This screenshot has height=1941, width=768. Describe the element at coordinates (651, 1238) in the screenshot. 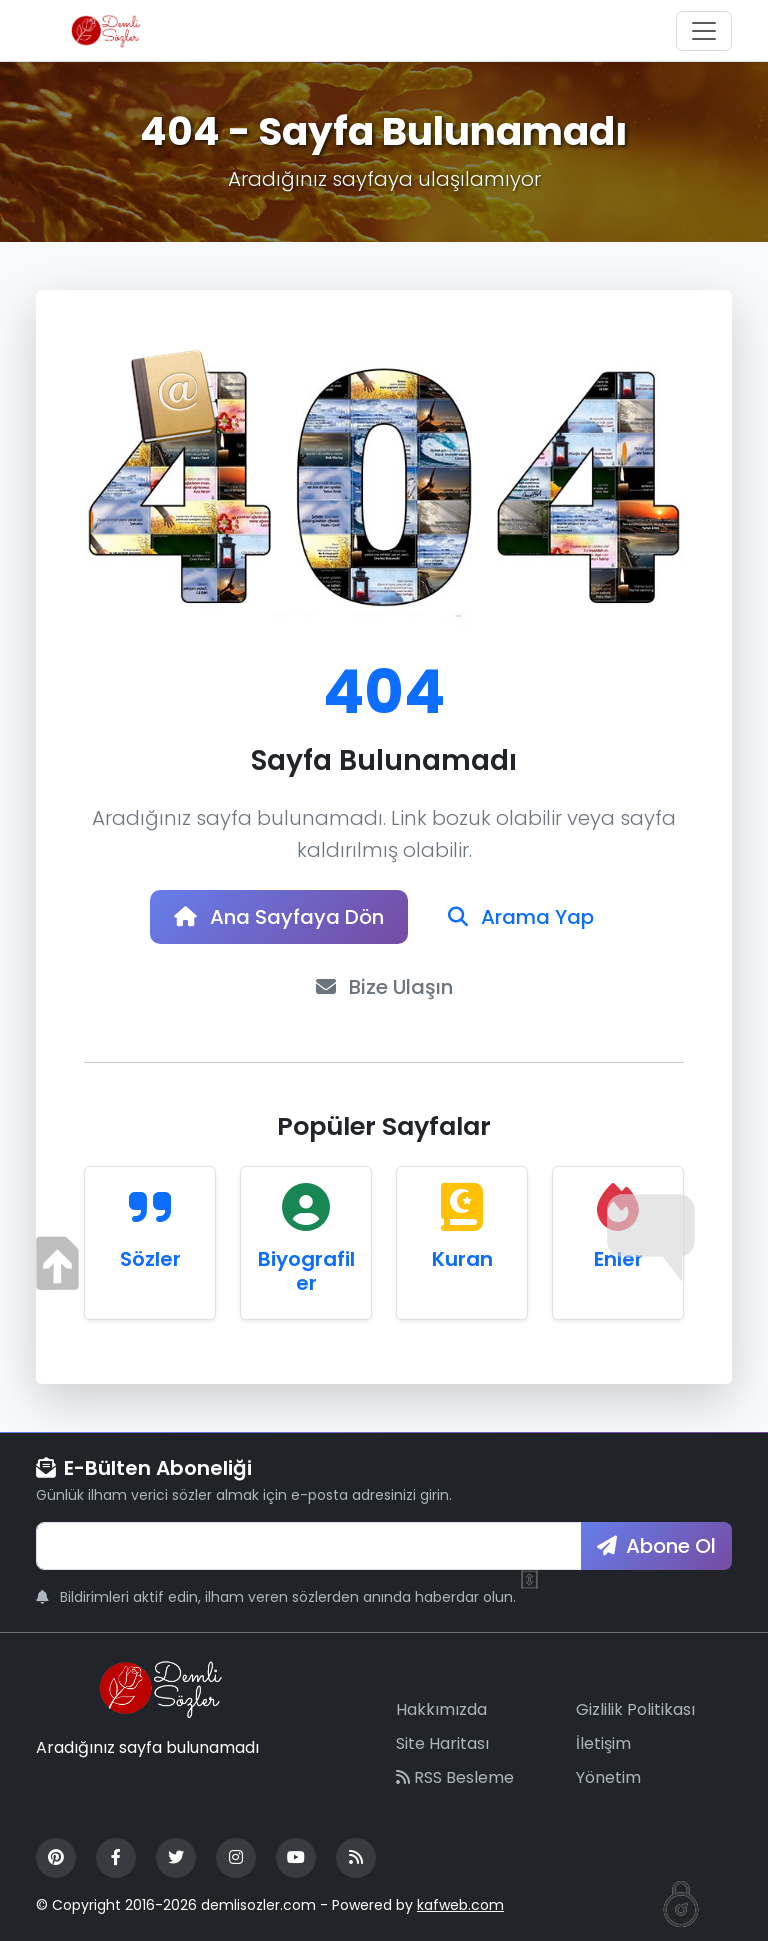

I see `indicates user is idle or away` at that location.